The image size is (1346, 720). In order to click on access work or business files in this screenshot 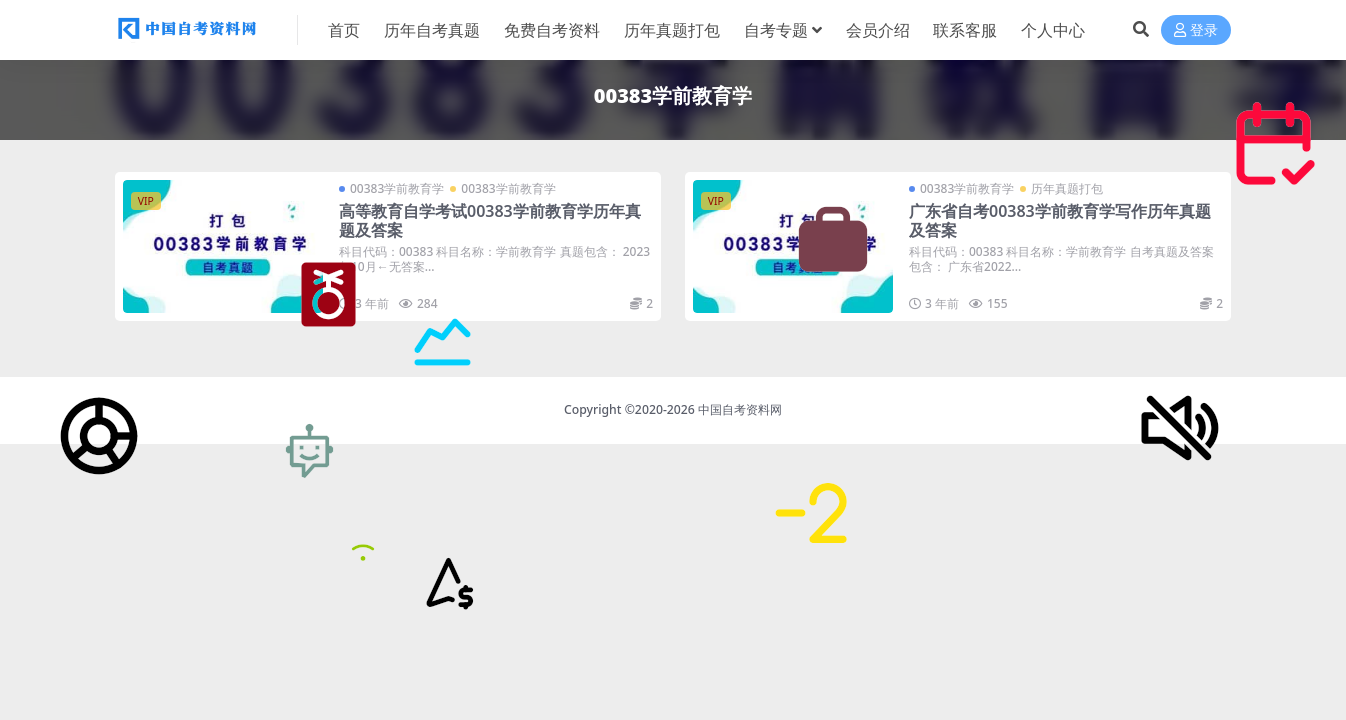, I will do `click(833, 241)`.